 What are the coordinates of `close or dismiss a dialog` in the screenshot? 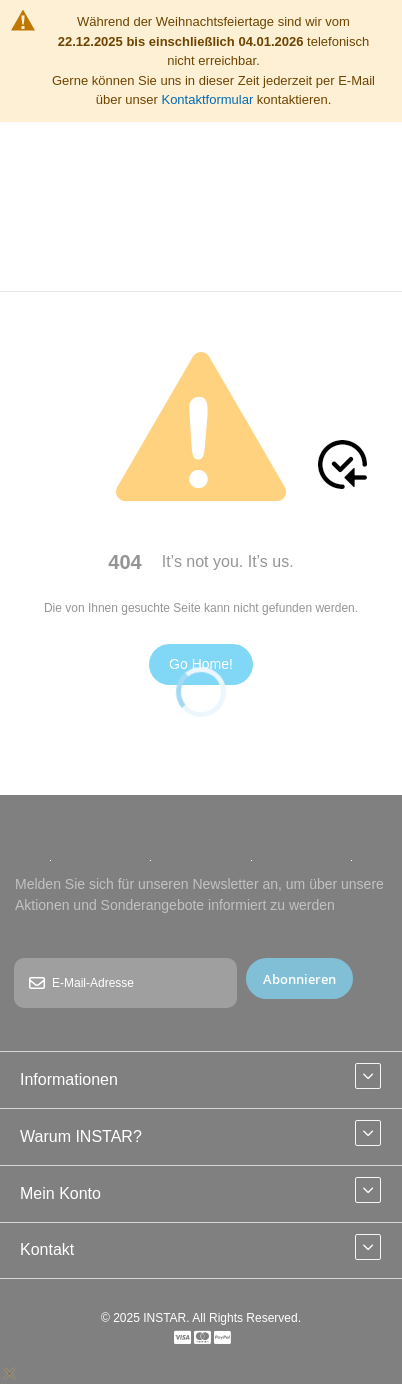 It's located at (9, 1373).